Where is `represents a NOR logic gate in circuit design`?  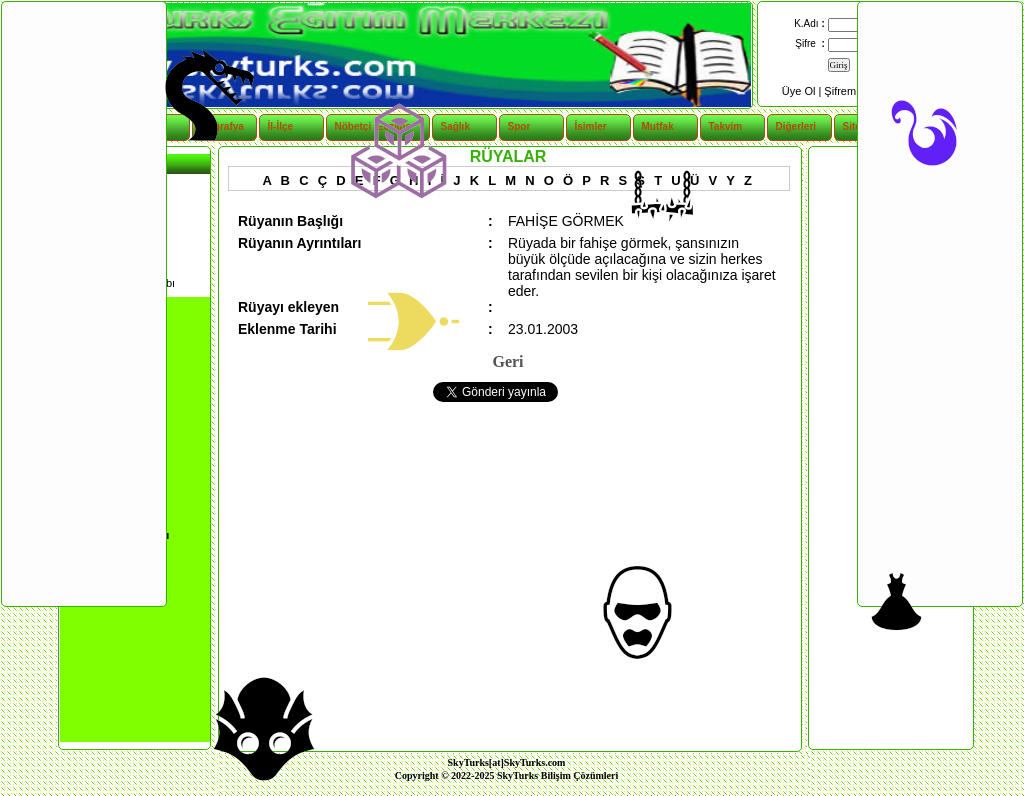 represents a NOR logic gate in circuit design is located at coordinates (413, 321).